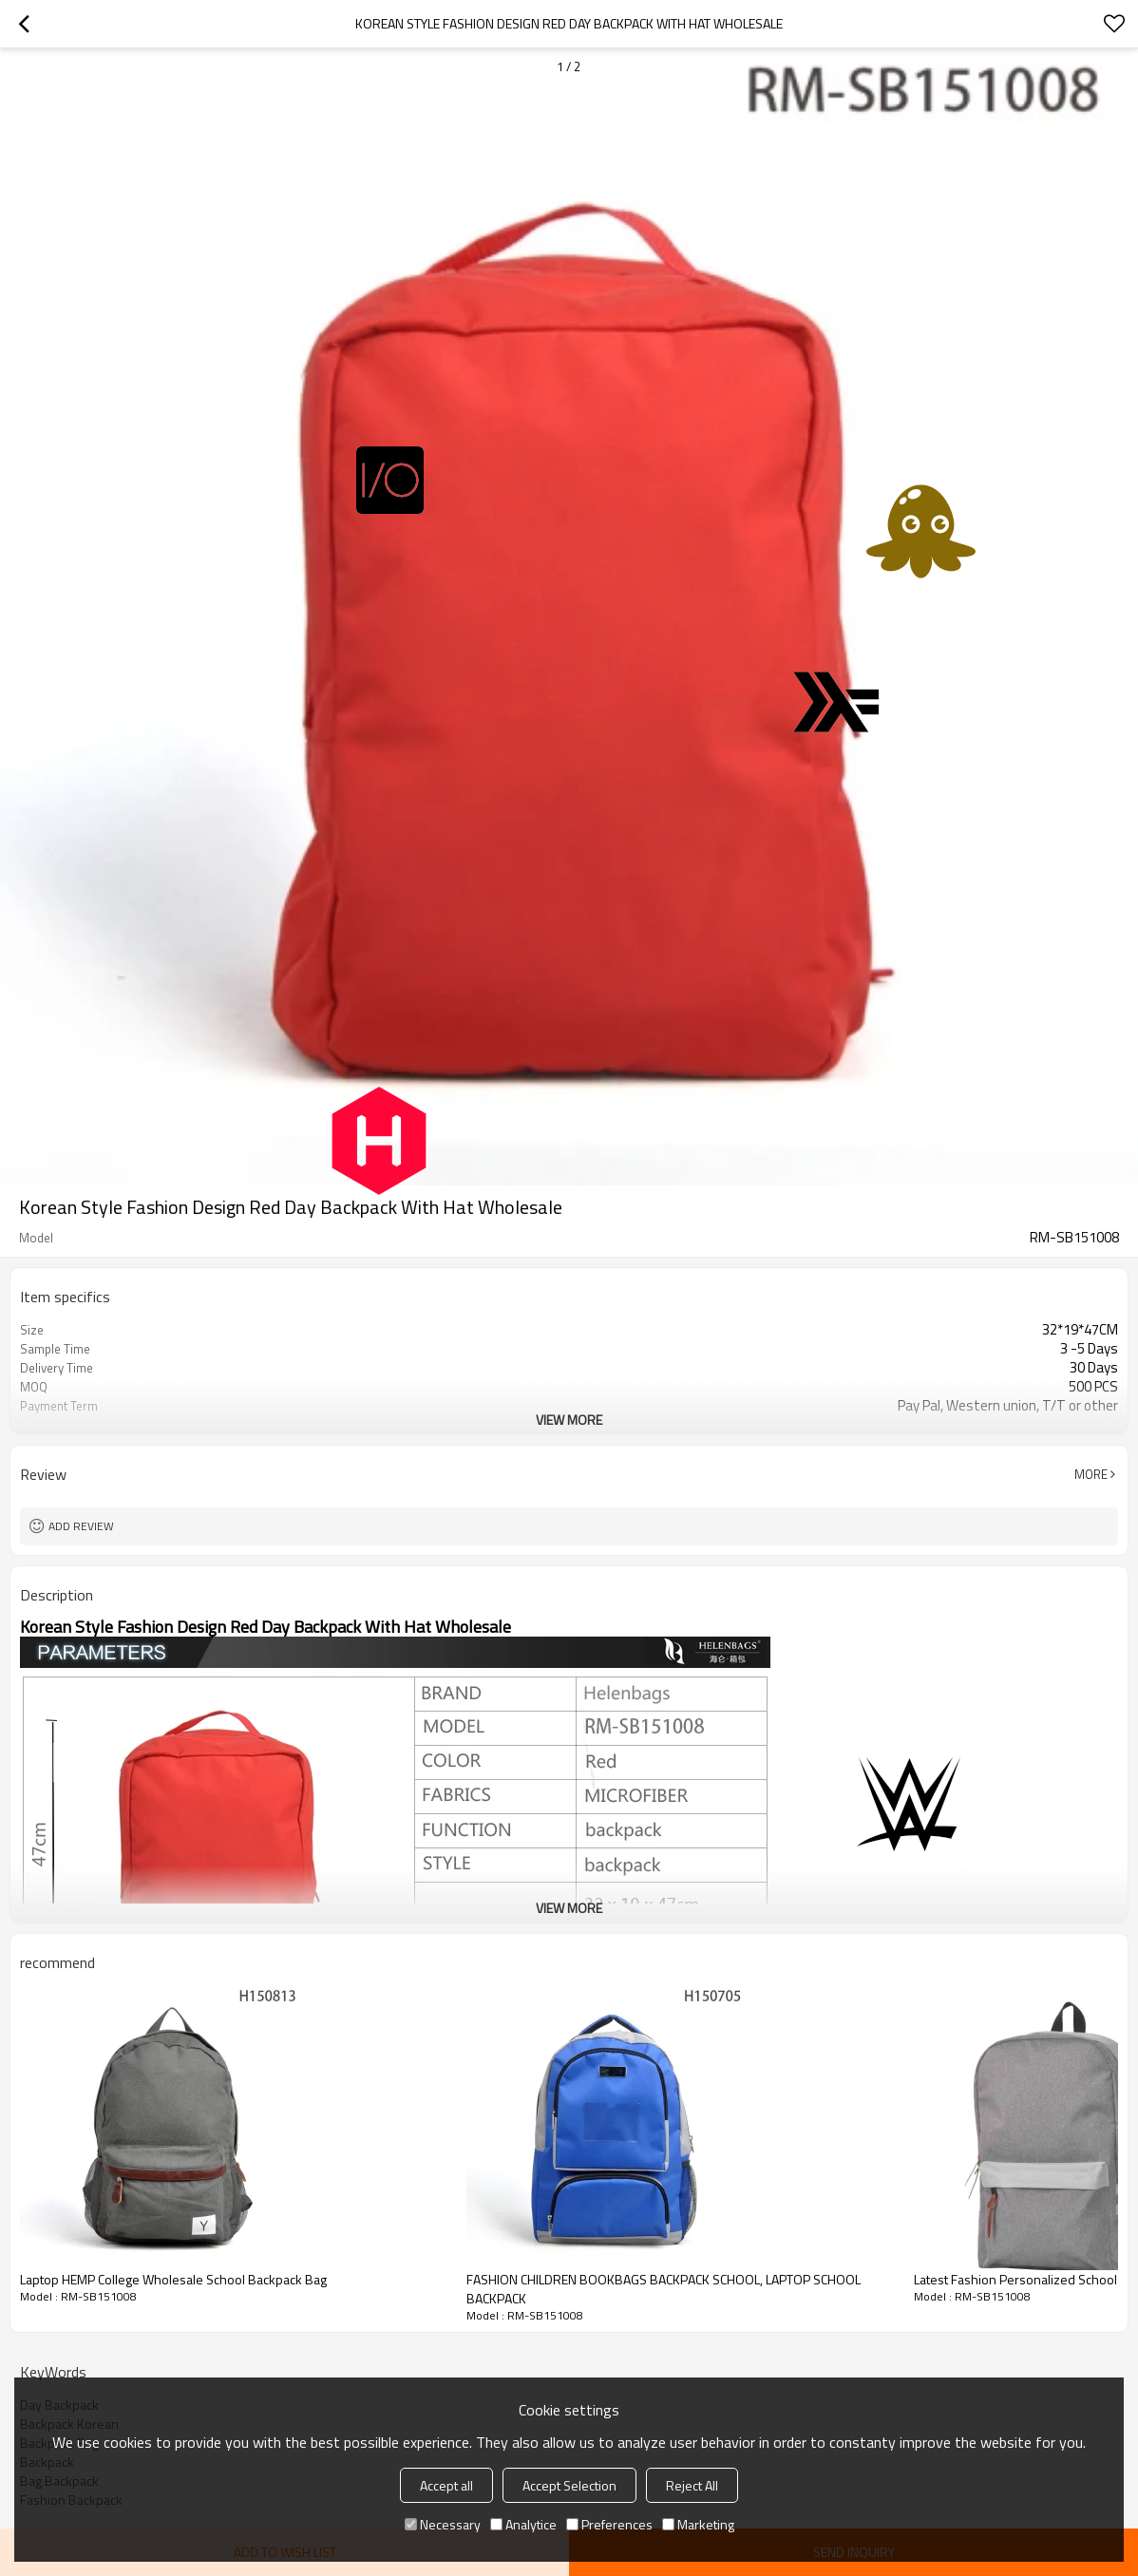 Image resolution: width=1138 pixels, height=2576 pixels. What do you see at coordinates (389, 480) in the screenshot?
I see `webdriverio automation framework logo` at bounding box center [389, 480].